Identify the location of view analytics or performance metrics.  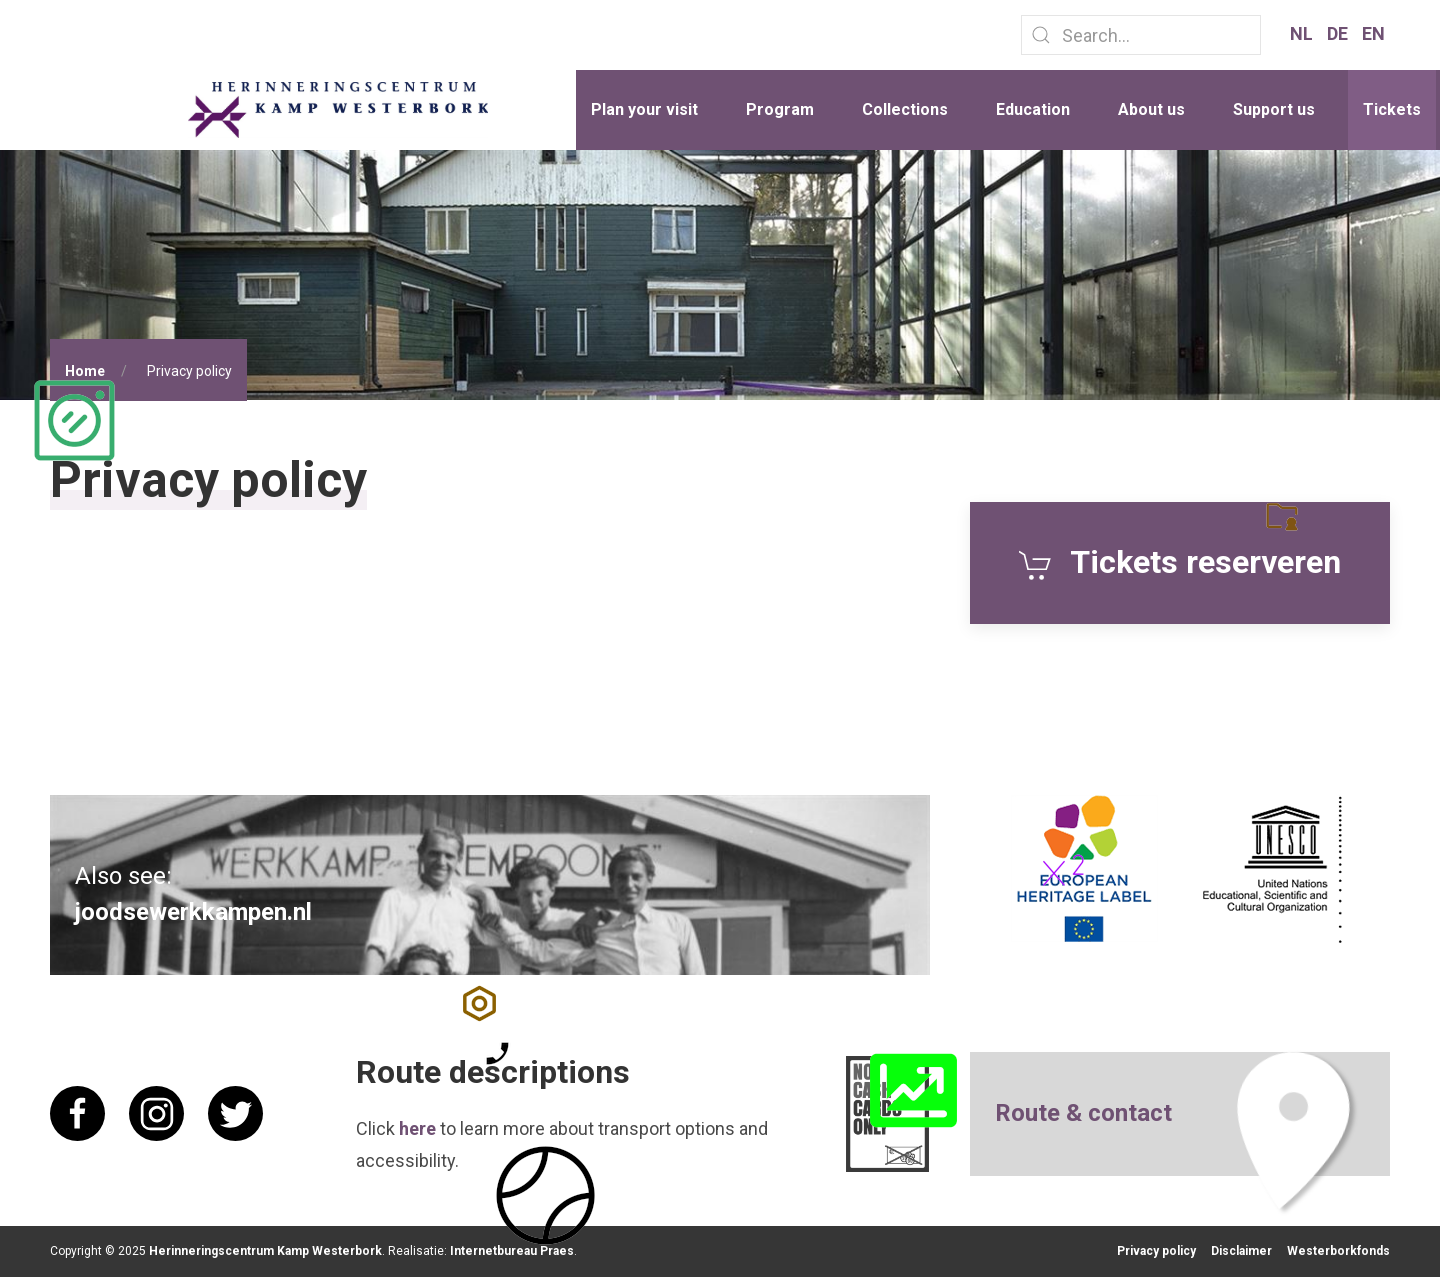
(913, 1090).